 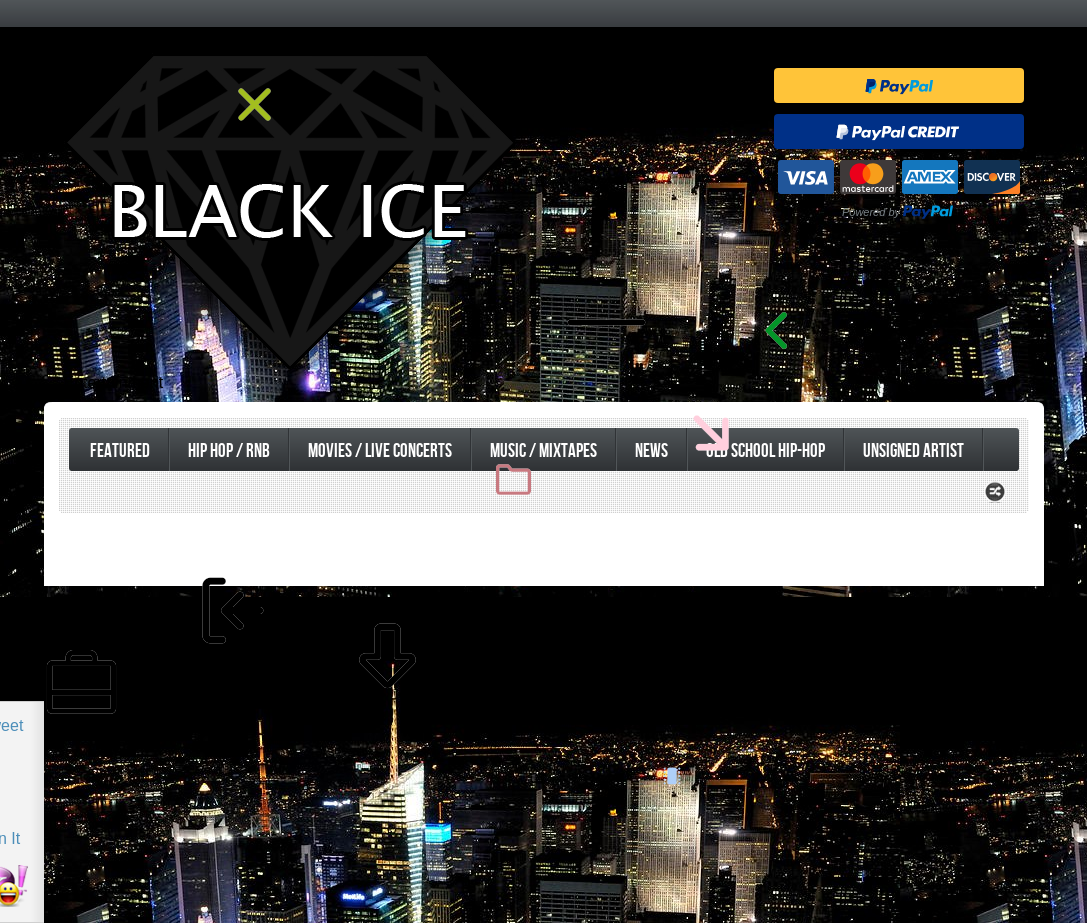 I want to click on sign in to your account, so click(x=230, y=610).